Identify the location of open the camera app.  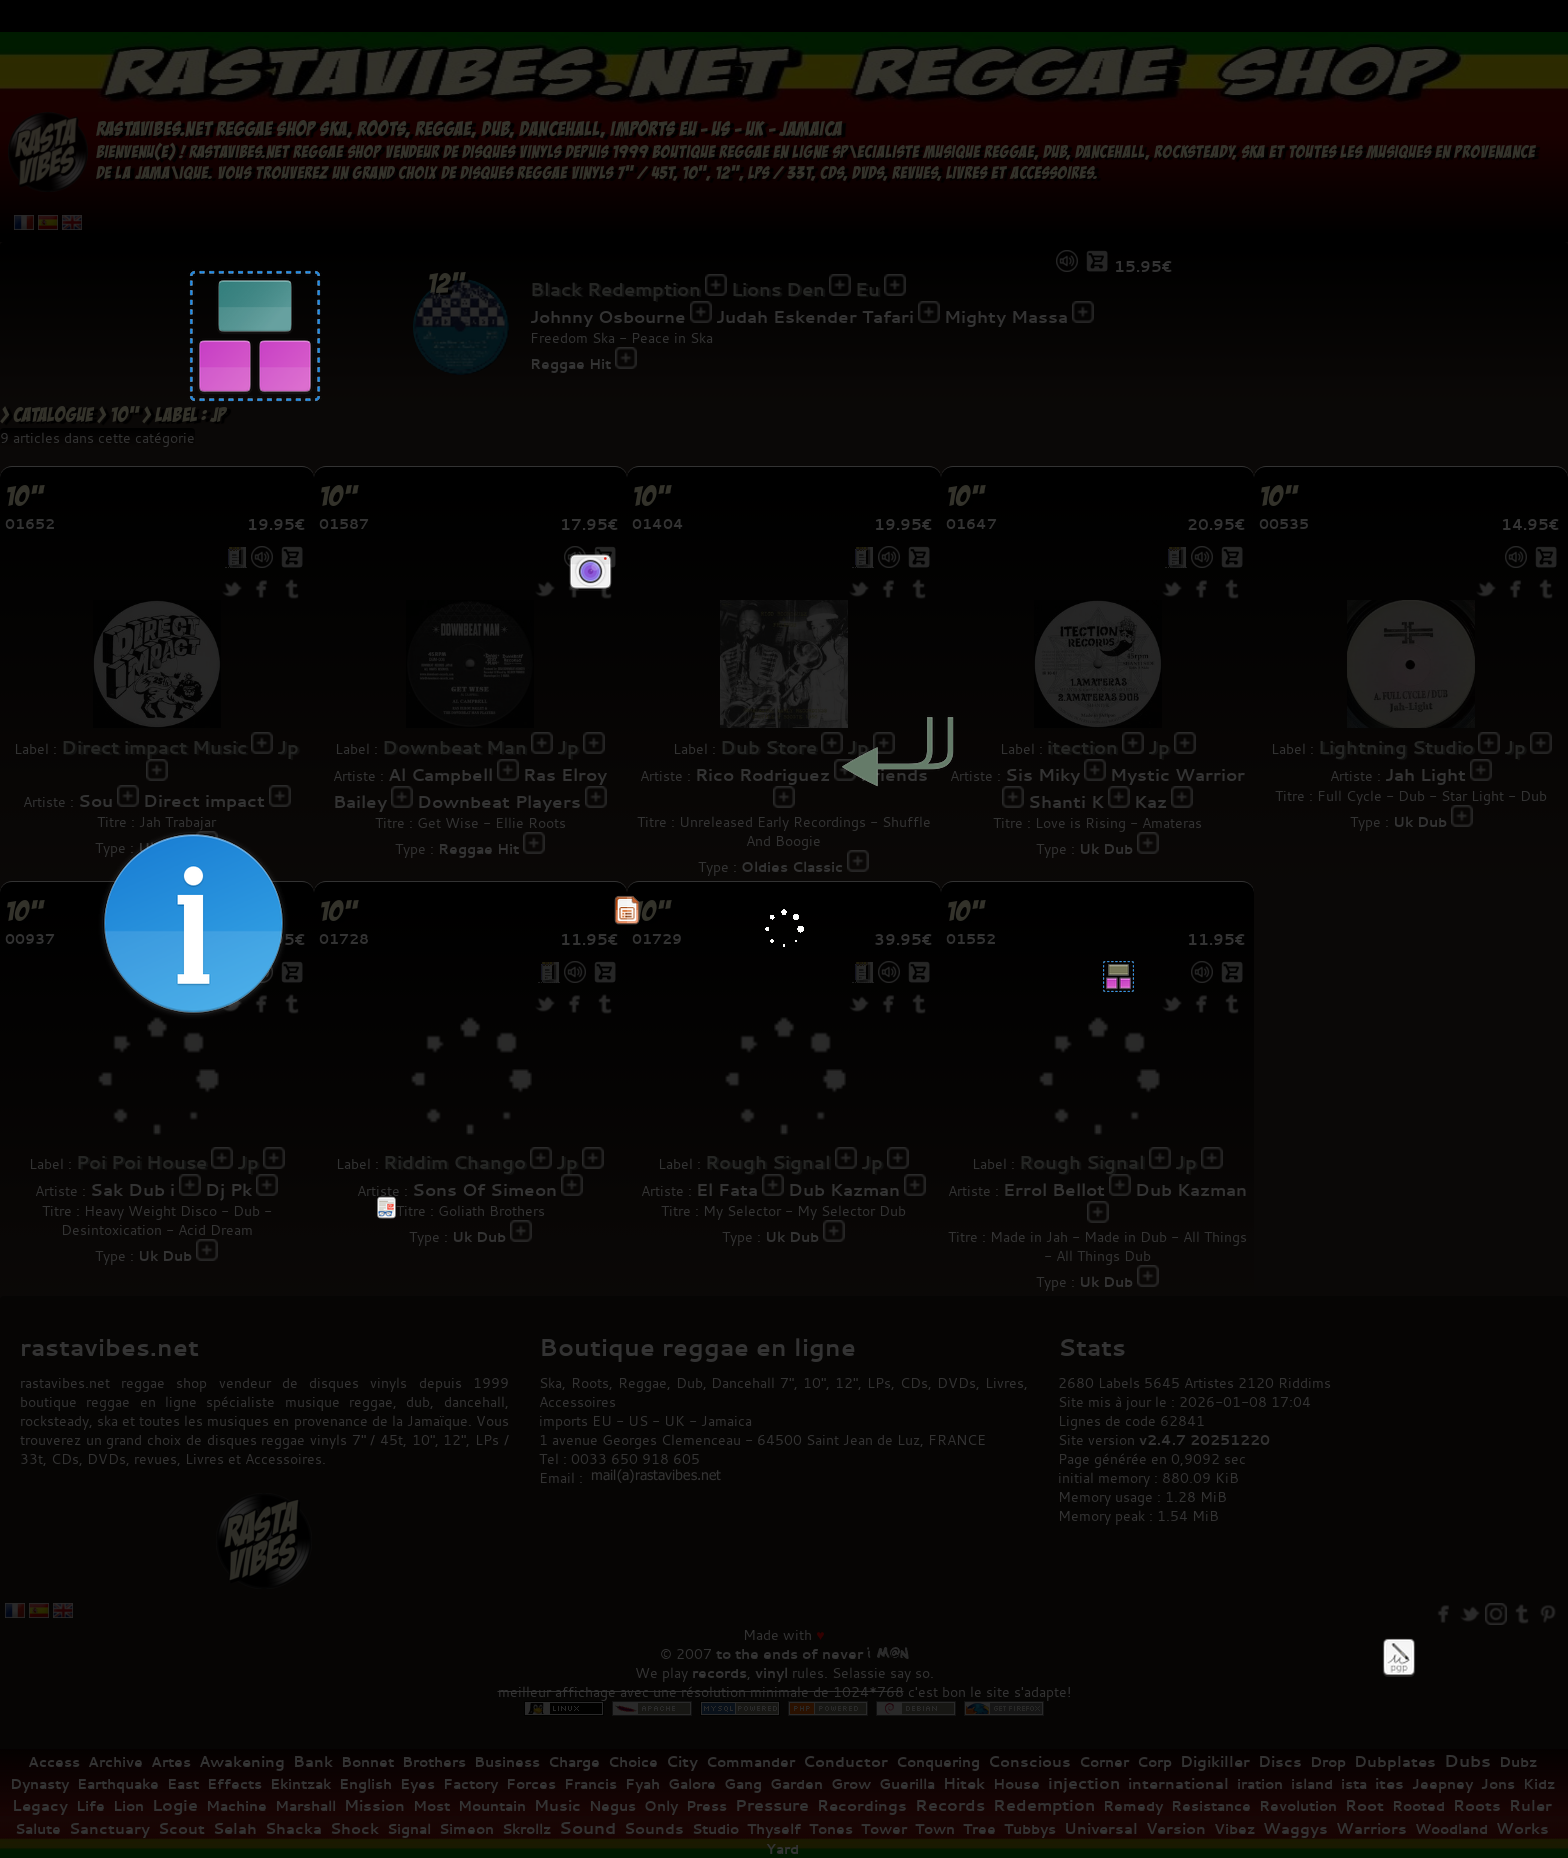
(590, 571).